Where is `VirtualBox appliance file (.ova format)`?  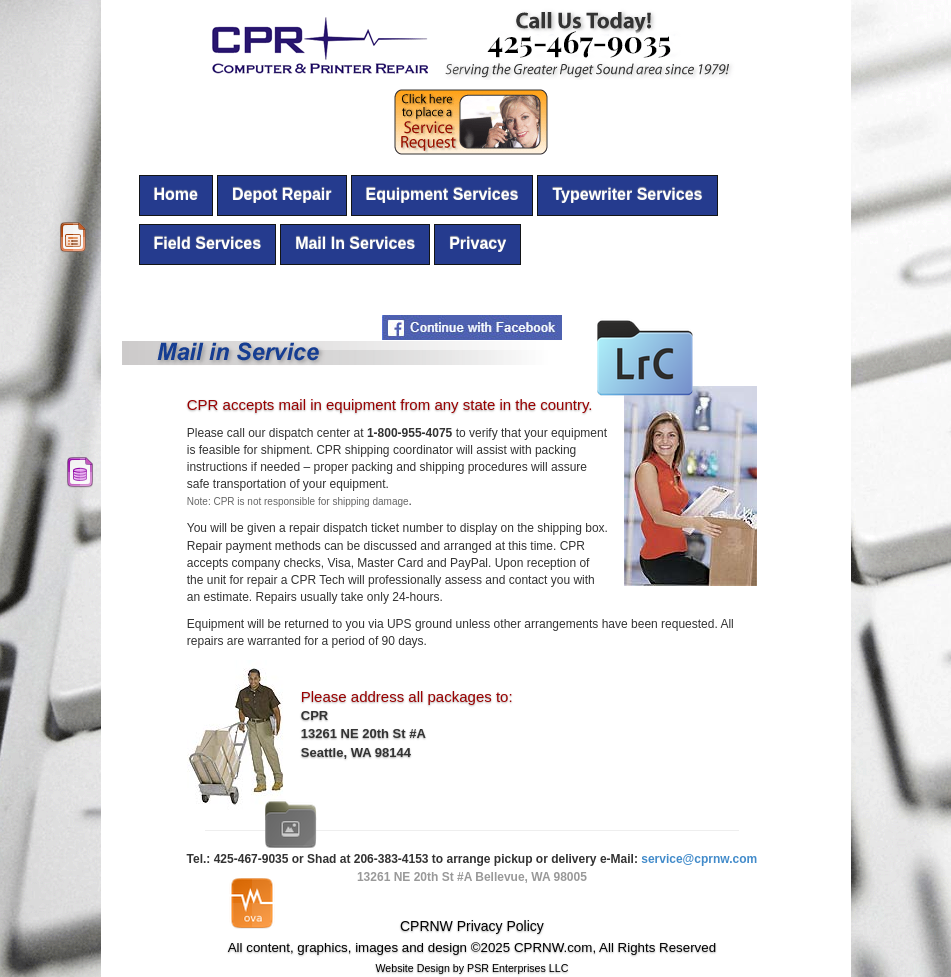
VirtualBox appliance file (.ova format) is located at coordinates (252, 903).